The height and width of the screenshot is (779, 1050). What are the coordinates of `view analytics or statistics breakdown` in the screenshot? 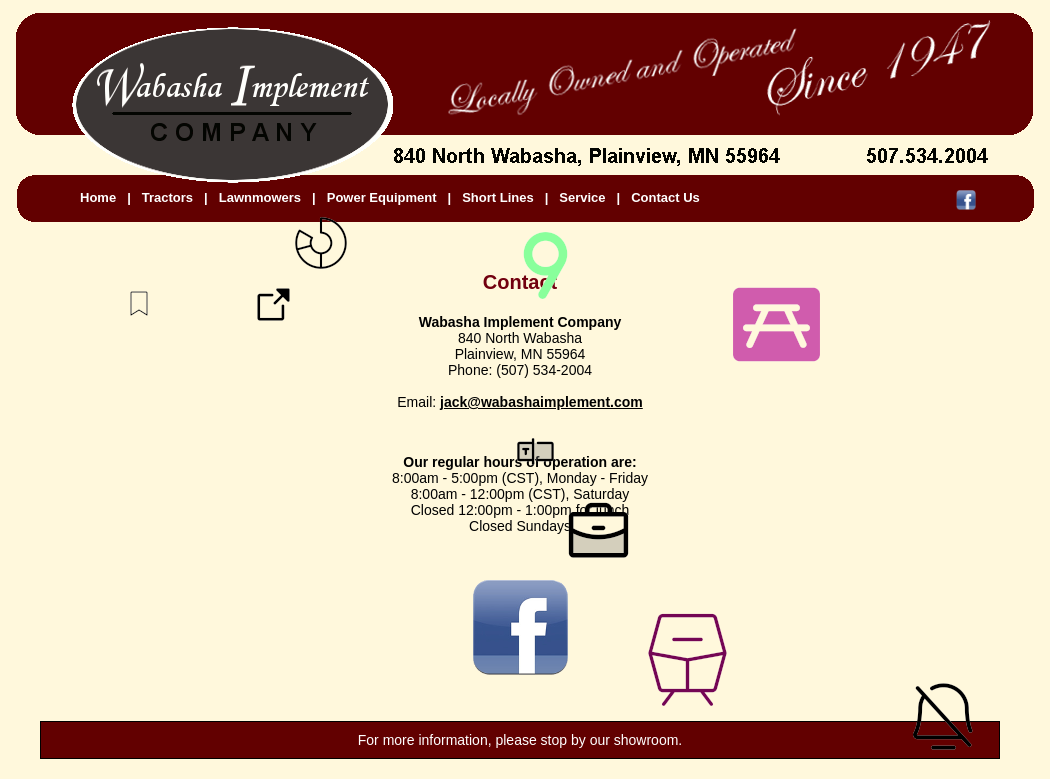 It's located at (321, 243).